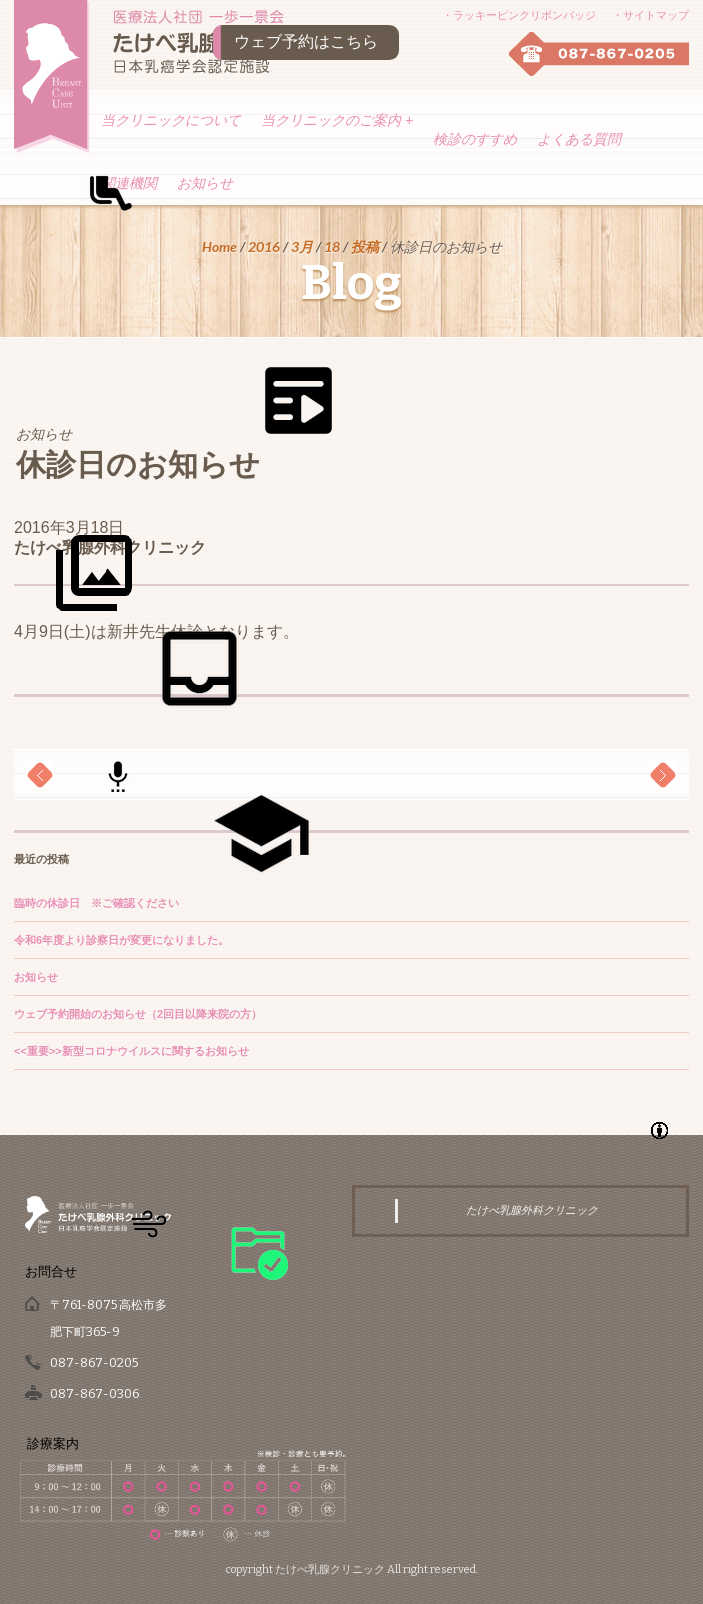 This screenshot has width=703, height=1604. Describe the element at coordinates (118, 776) in the screenshot. I see `access voice input settings` at that location.